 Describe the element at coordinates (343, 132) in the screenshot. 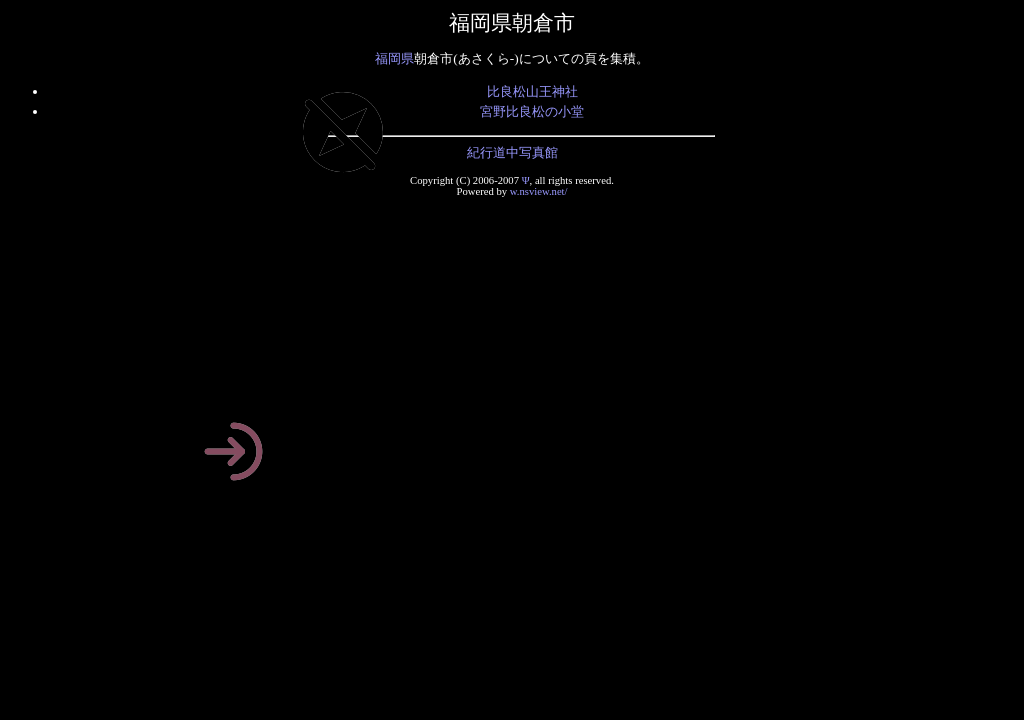

I see `disable compass or navigation features` at that location.